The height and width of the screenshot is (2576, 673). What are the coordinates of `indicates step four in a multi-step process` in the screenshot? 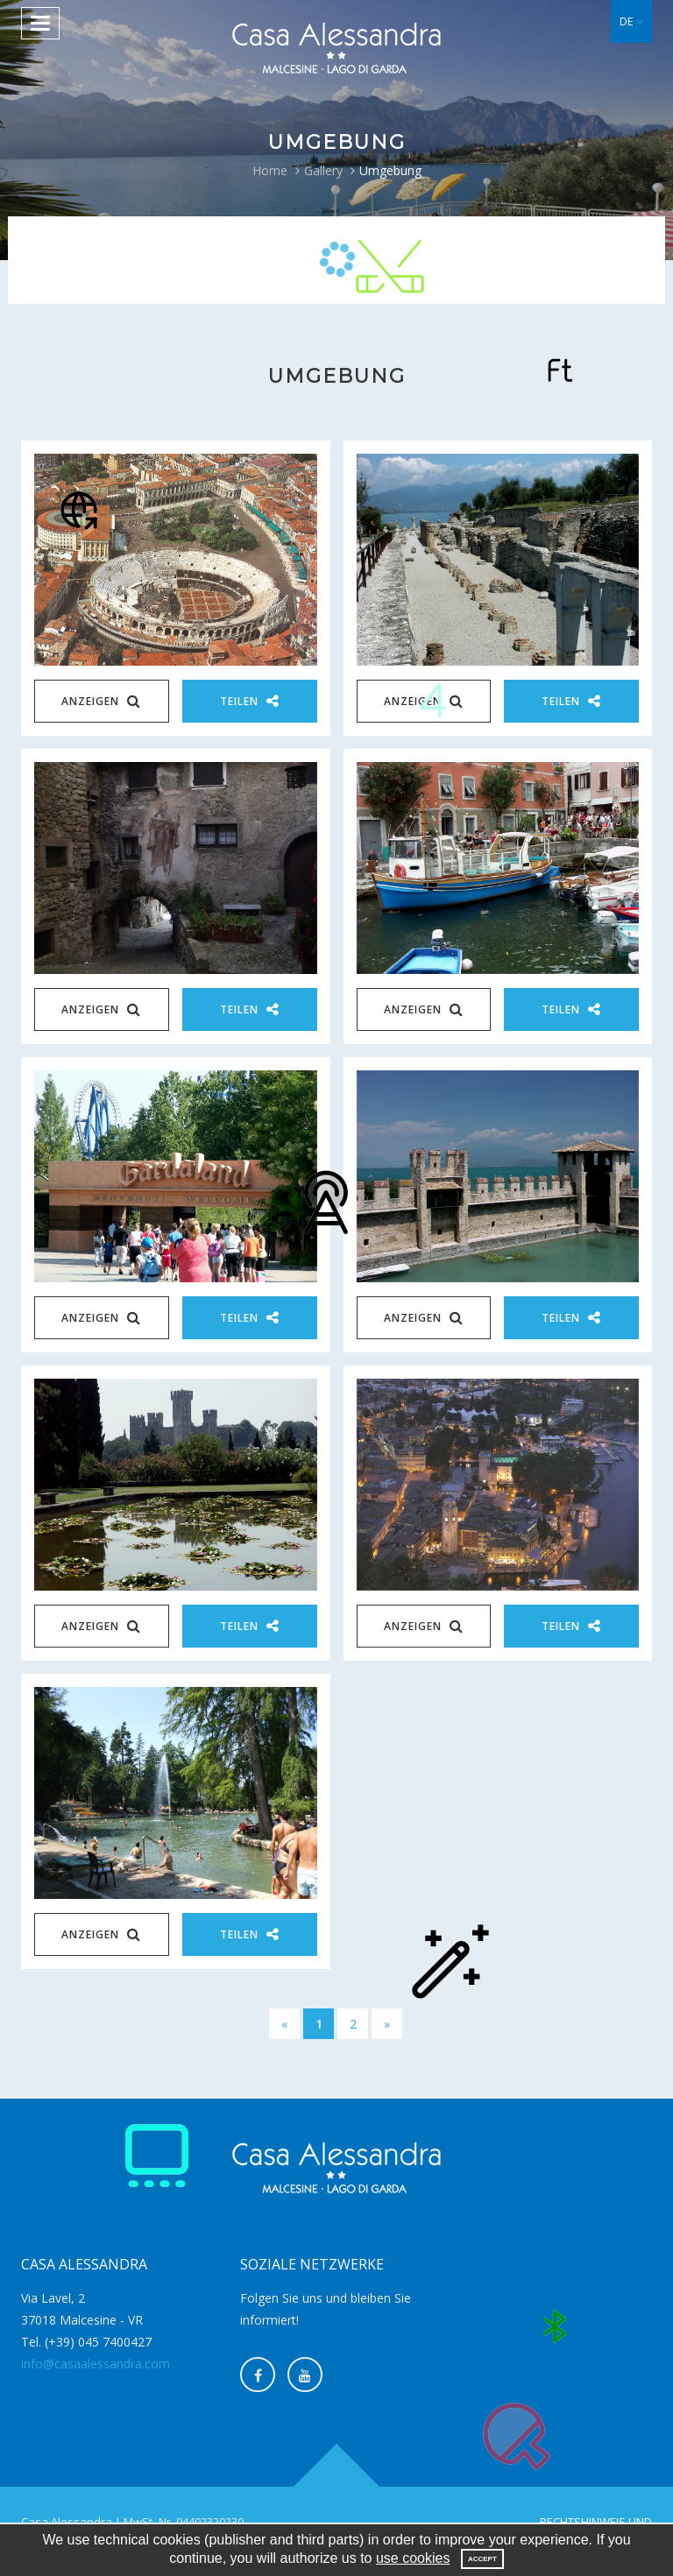 It's located at (433, 700).